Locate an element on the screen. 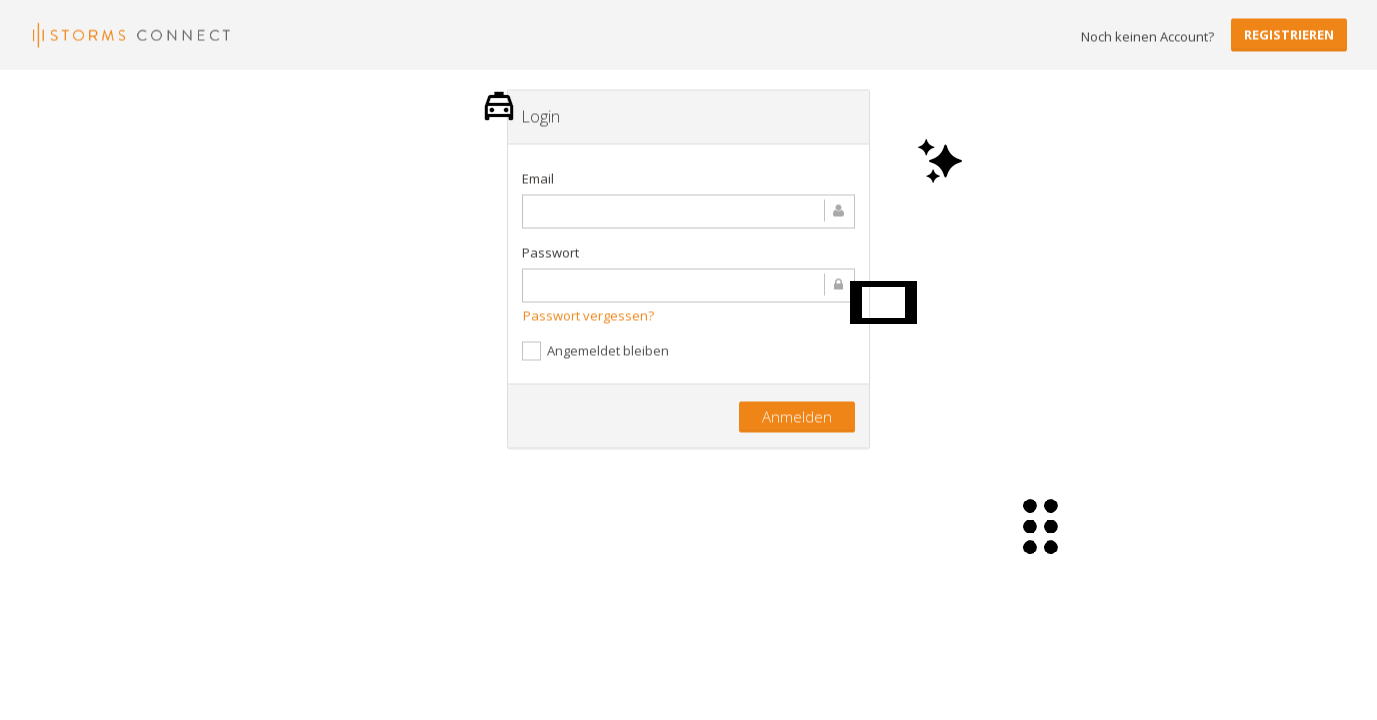 The image size is (1377, 720). request a taxi or rideshare is located at coordinates (499, 106).